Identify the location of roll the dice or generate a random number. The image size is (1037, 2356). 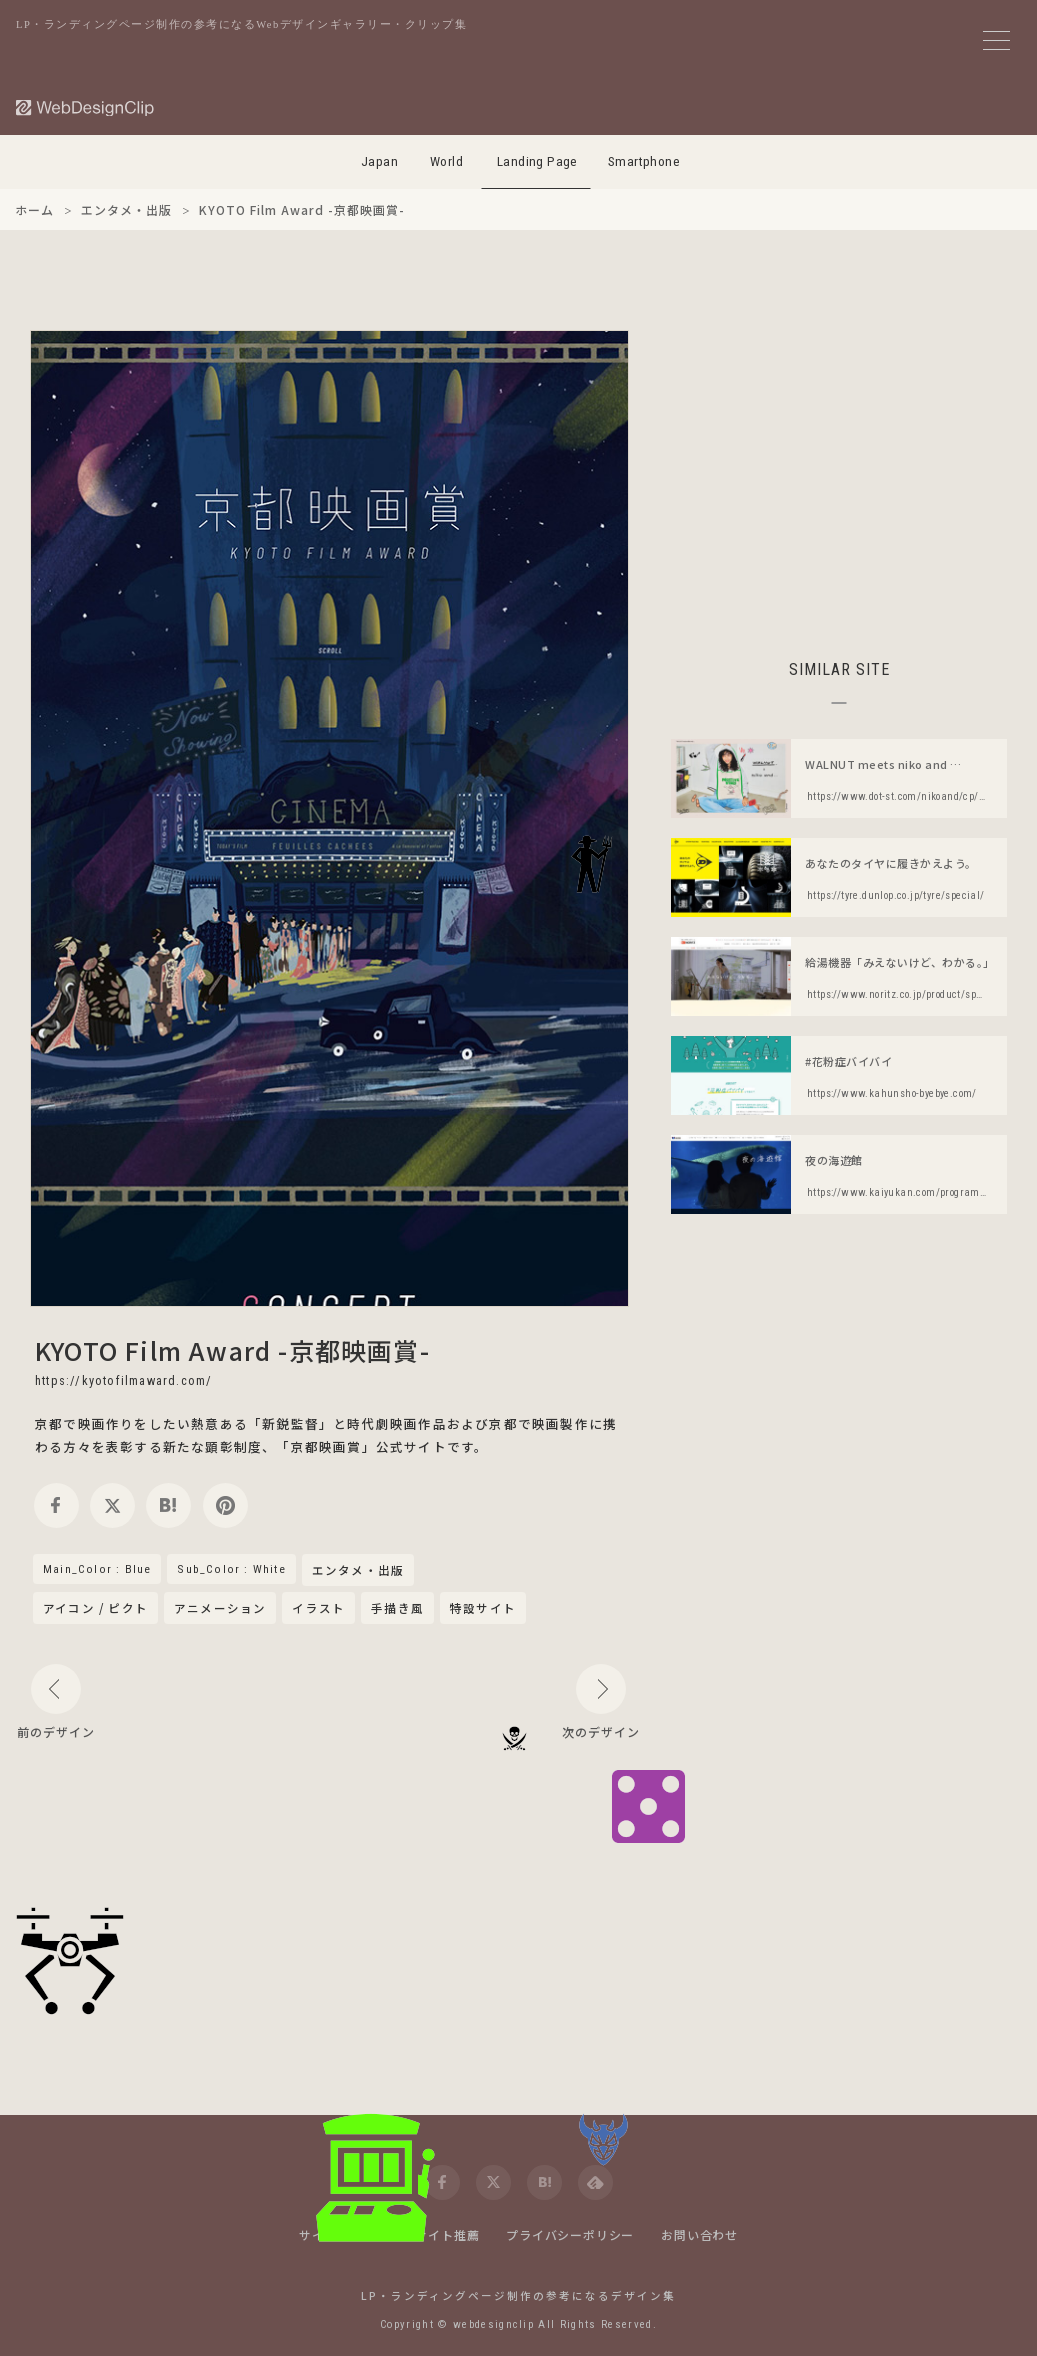
(648, 1806).